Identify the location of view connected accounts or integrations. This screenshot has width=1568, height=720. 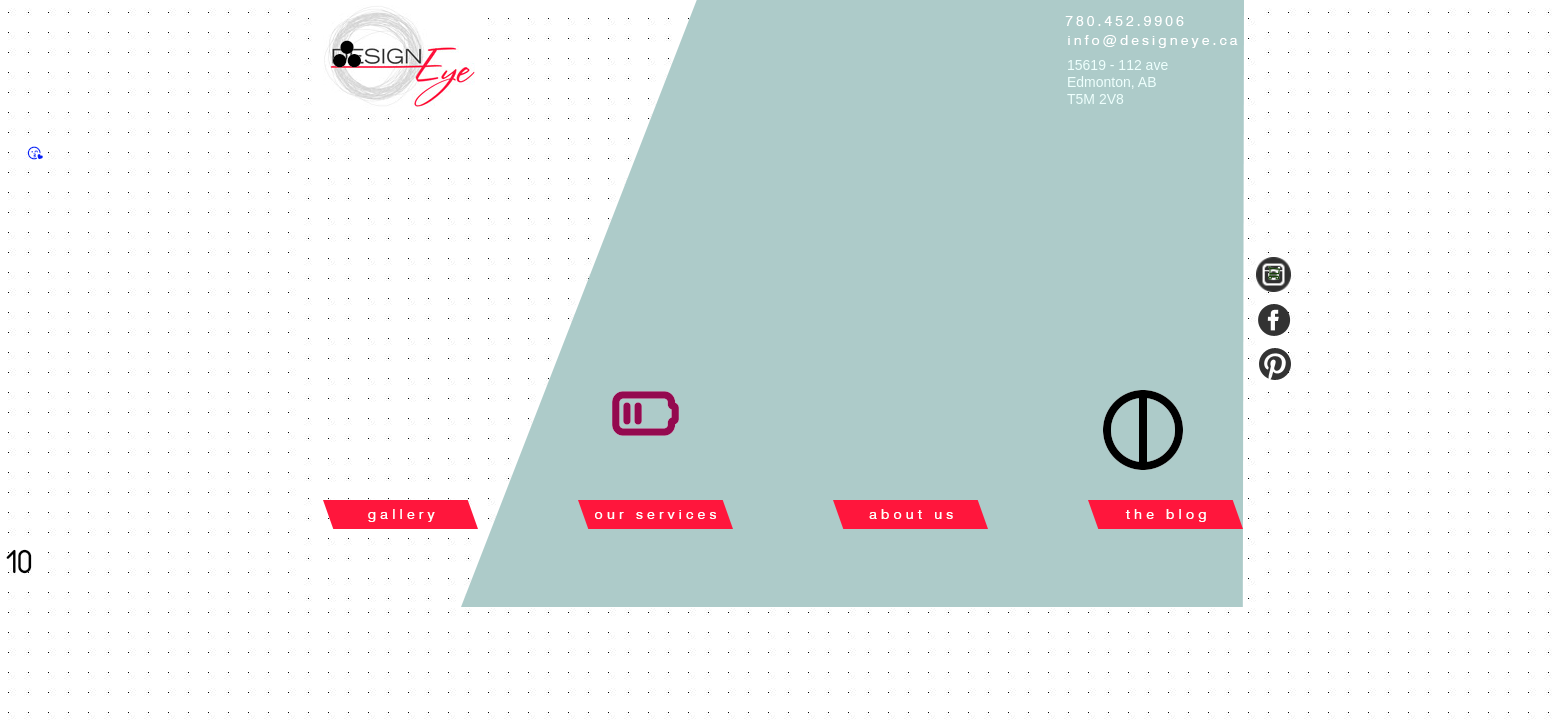
(347, 54).